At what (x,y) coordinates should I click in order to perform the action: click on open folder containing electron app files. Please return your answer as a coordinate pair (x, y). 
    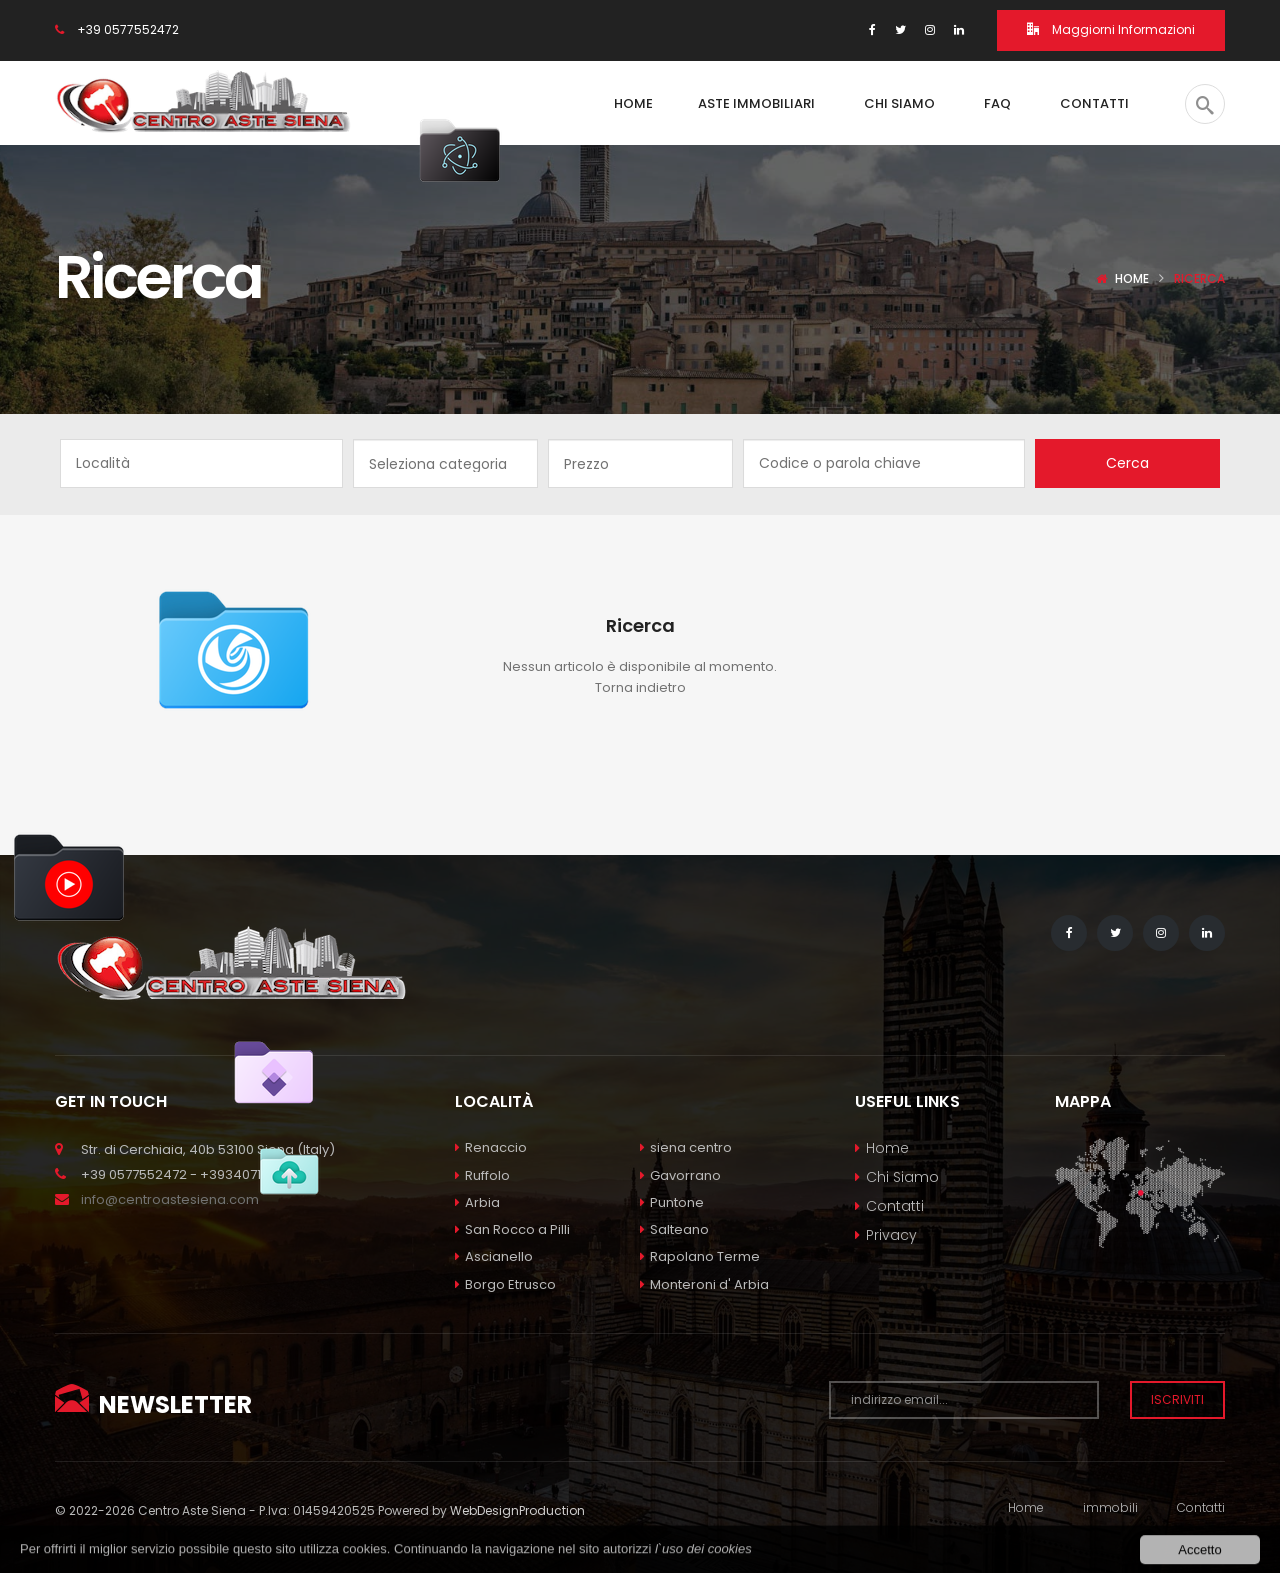
    Looking at the image, I should click on (459, 152).